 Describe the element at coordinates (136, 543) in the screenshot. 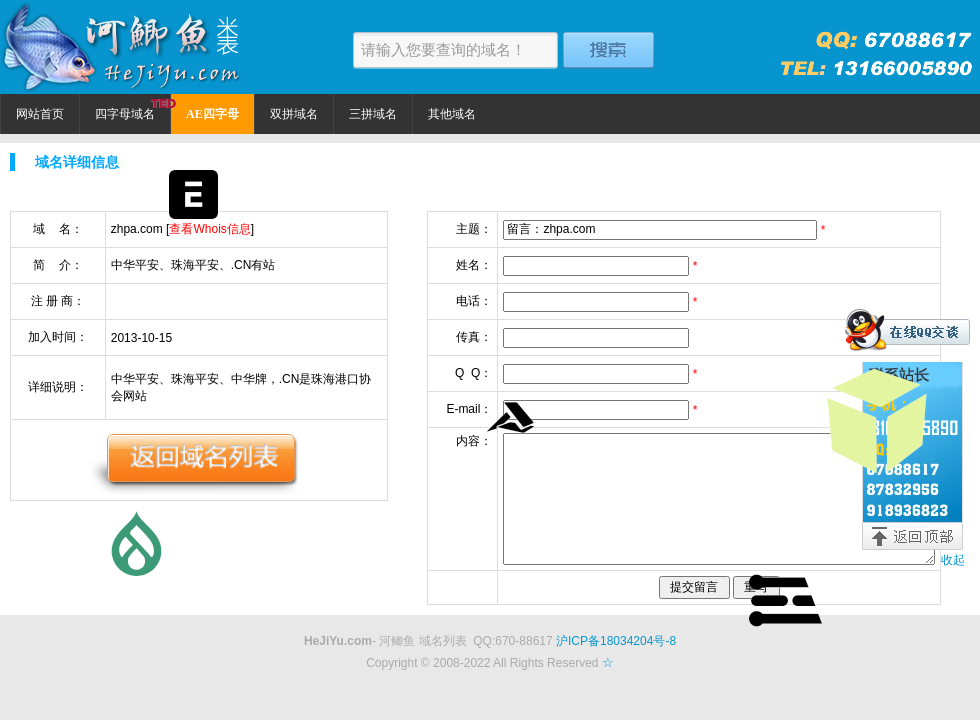

I see `link to drupal CMS platform` at that location.